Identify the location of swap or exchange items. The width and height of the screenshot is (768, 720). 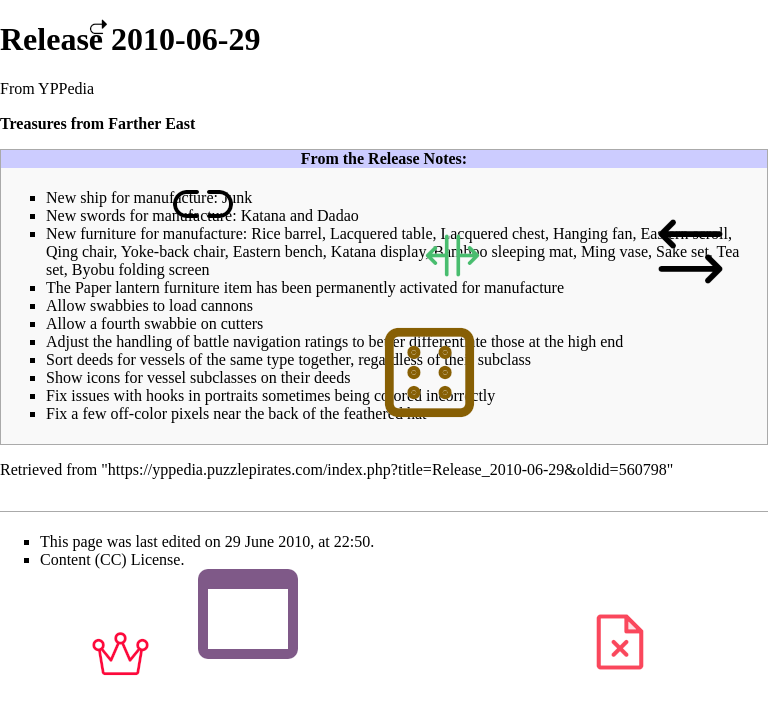
(690, 251).